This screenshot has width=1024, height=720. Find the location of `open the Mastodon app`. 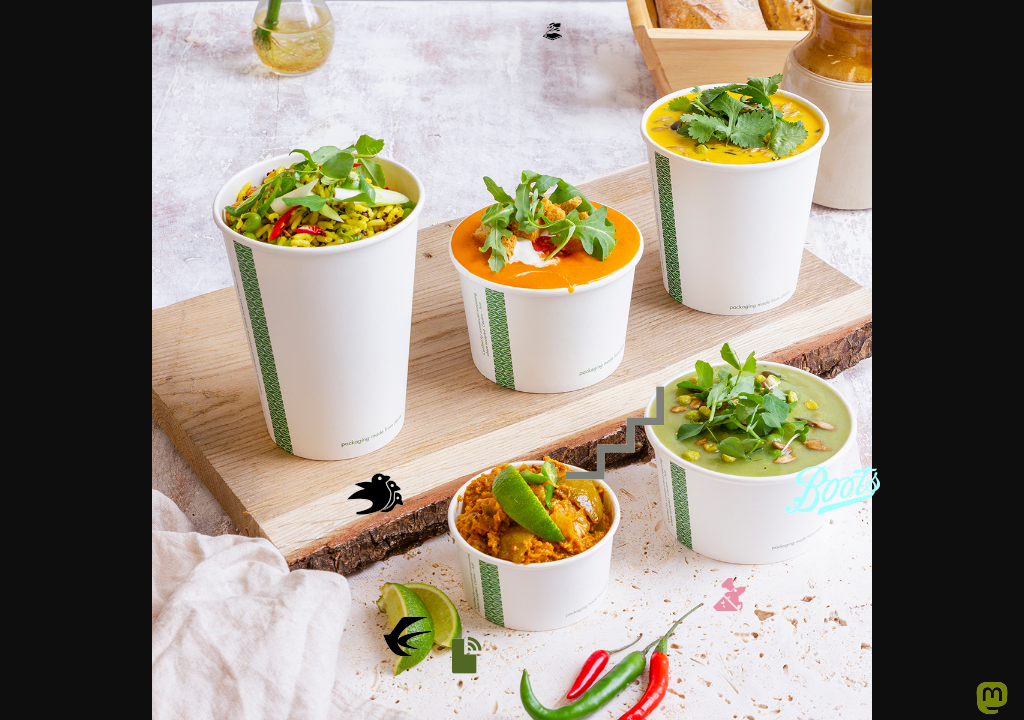

open the Mastodon app is located at coordinates (992, 698).